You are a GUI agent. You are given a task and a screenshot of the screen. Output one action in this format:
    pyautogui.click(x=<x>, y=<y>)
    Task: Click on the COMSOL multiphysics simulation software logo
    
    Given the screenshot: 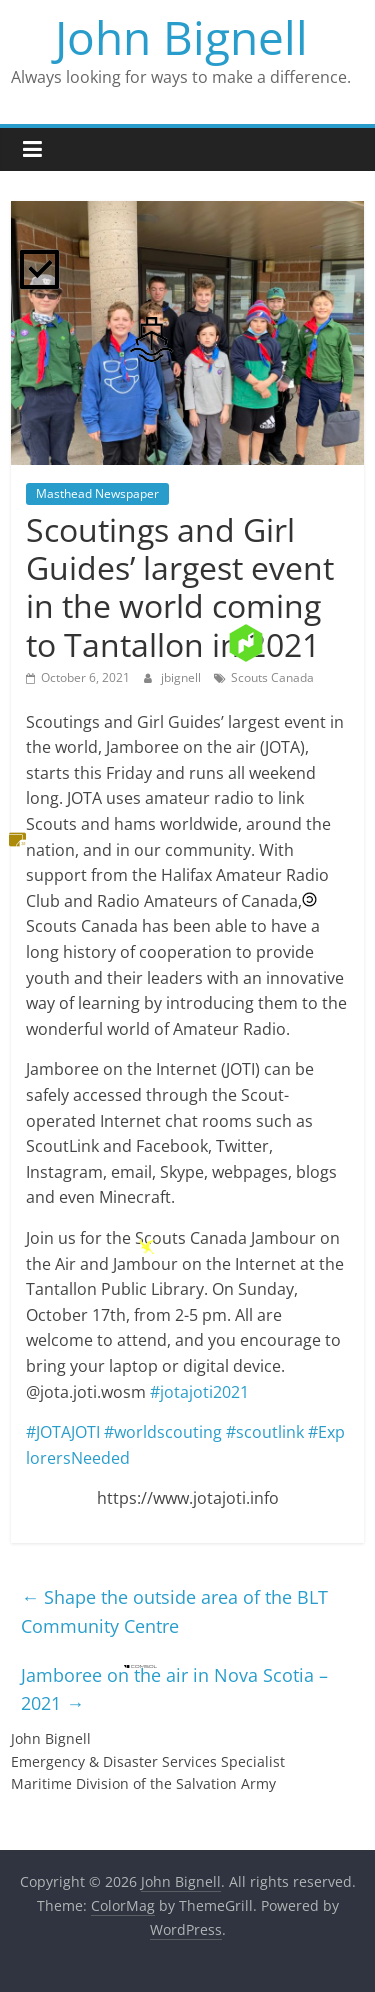 What is the action you would take?
    pyautogui.click(x=140, y=1666)
    